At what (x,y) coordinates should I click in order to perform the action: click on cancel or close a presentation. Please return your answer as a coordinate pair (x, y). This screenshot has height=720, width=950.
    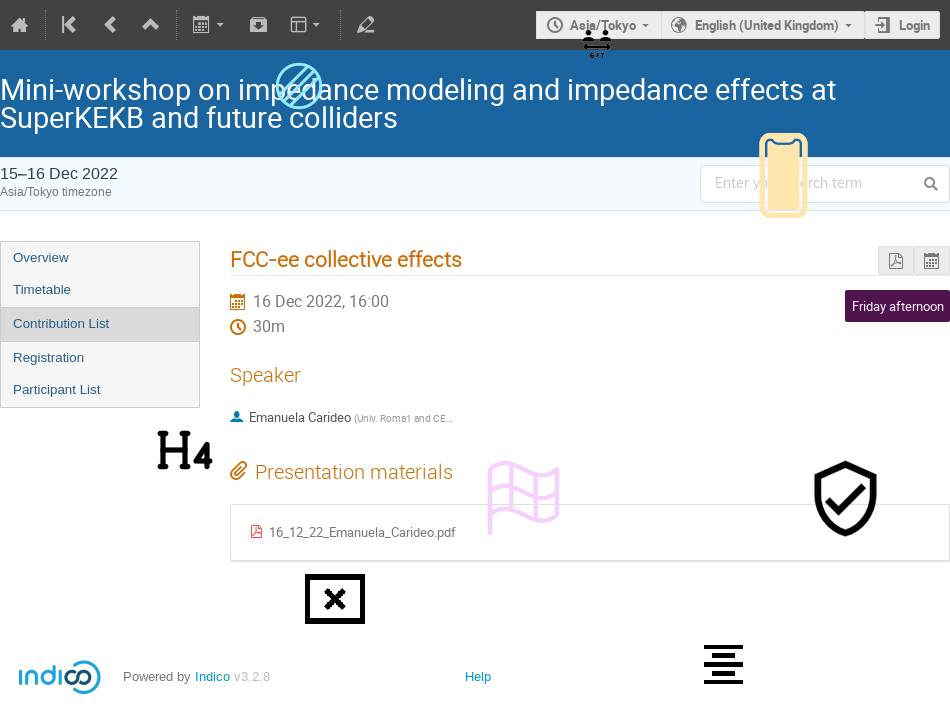
    Looking at the image, I should click on (335, 599).